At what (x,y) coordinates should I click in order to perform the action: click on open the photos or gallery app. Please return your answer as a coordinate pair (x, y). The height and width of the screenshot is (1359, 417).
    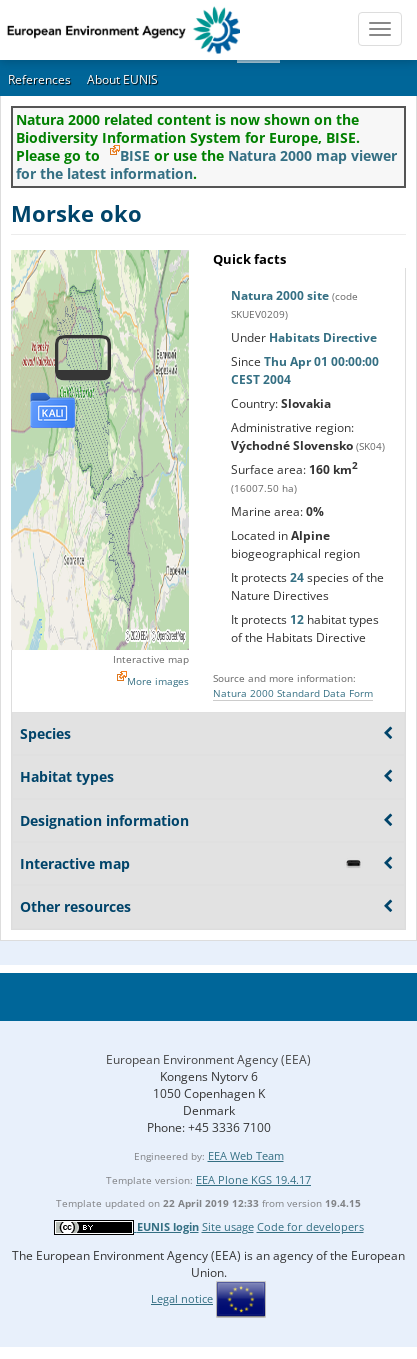
    Looking at the image, I should click on (83, 356).